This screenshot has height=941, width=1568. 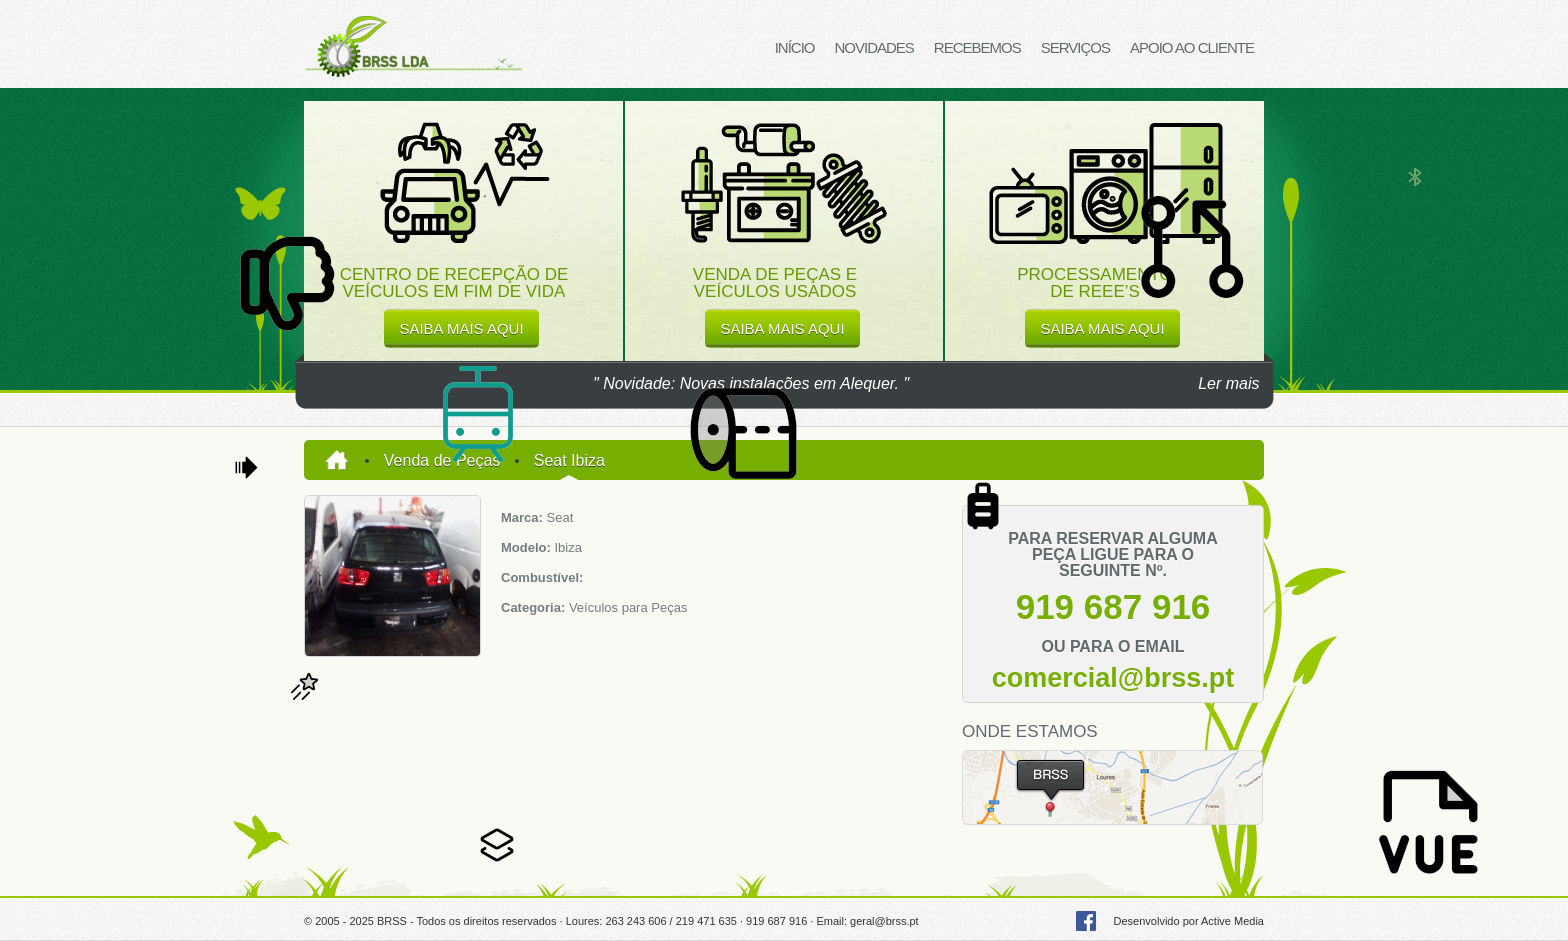 What do you see at coordinates (245, 467) in the screenshot?
I see `skip forward or advance multiple steps` at bounding box center [245, 467].